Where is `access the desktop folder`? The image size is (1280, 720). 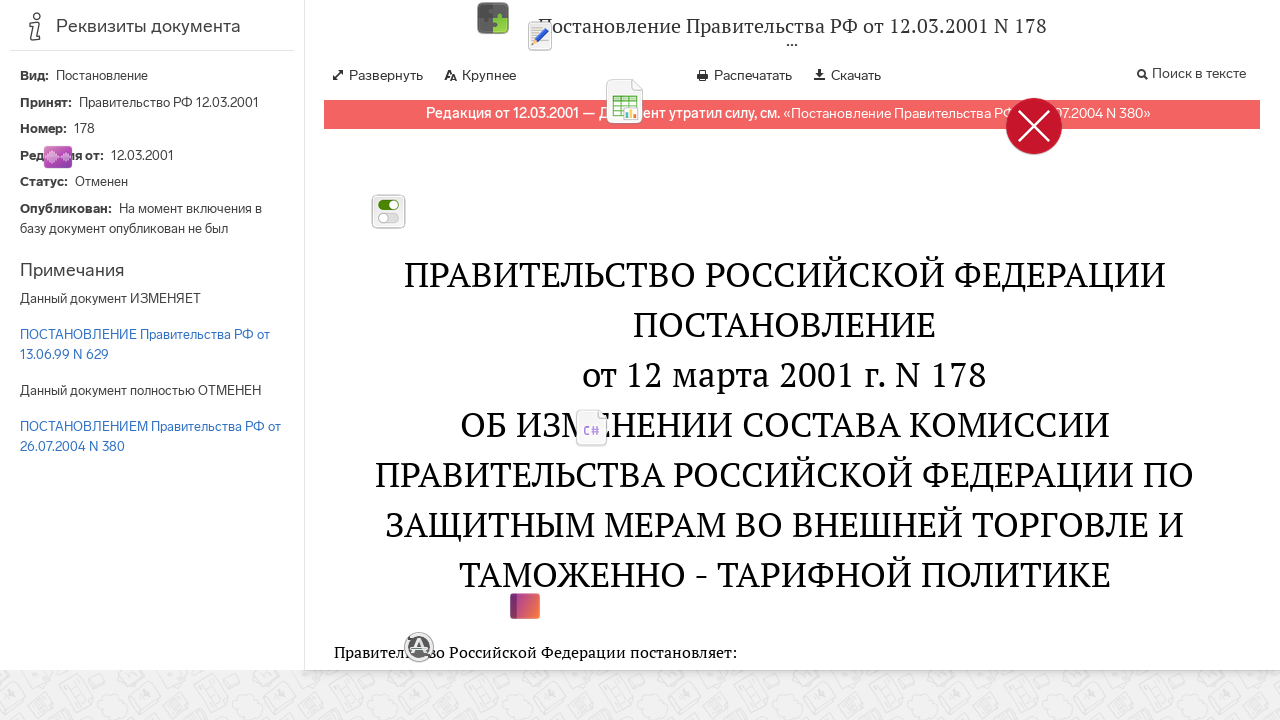 access the desktop folder is located at coordinates (525, 605).